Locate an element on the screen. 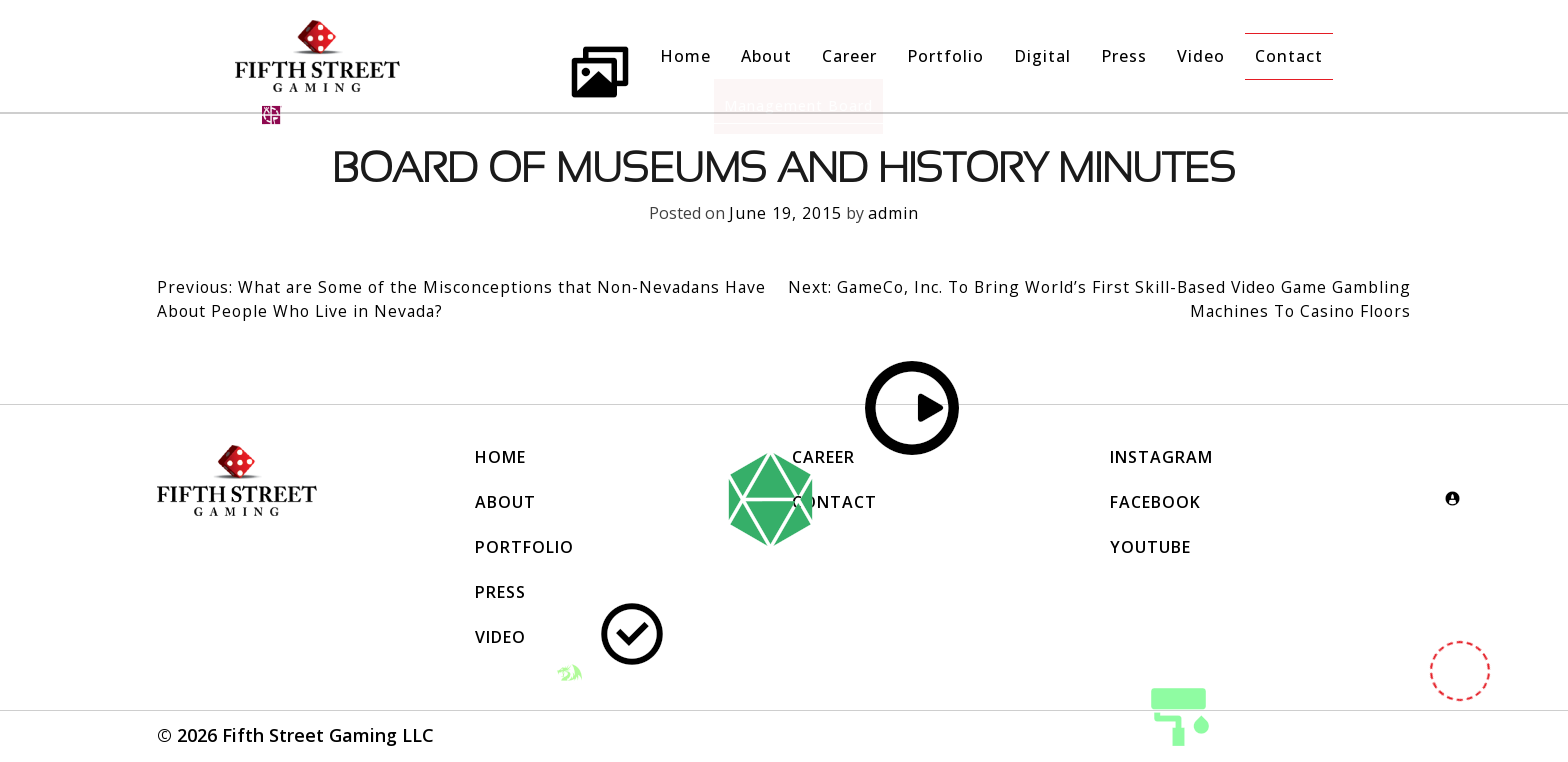 This screenshot has height=762, width=1568. view multiple images or photo gallery is located at coordinates (600, 72).